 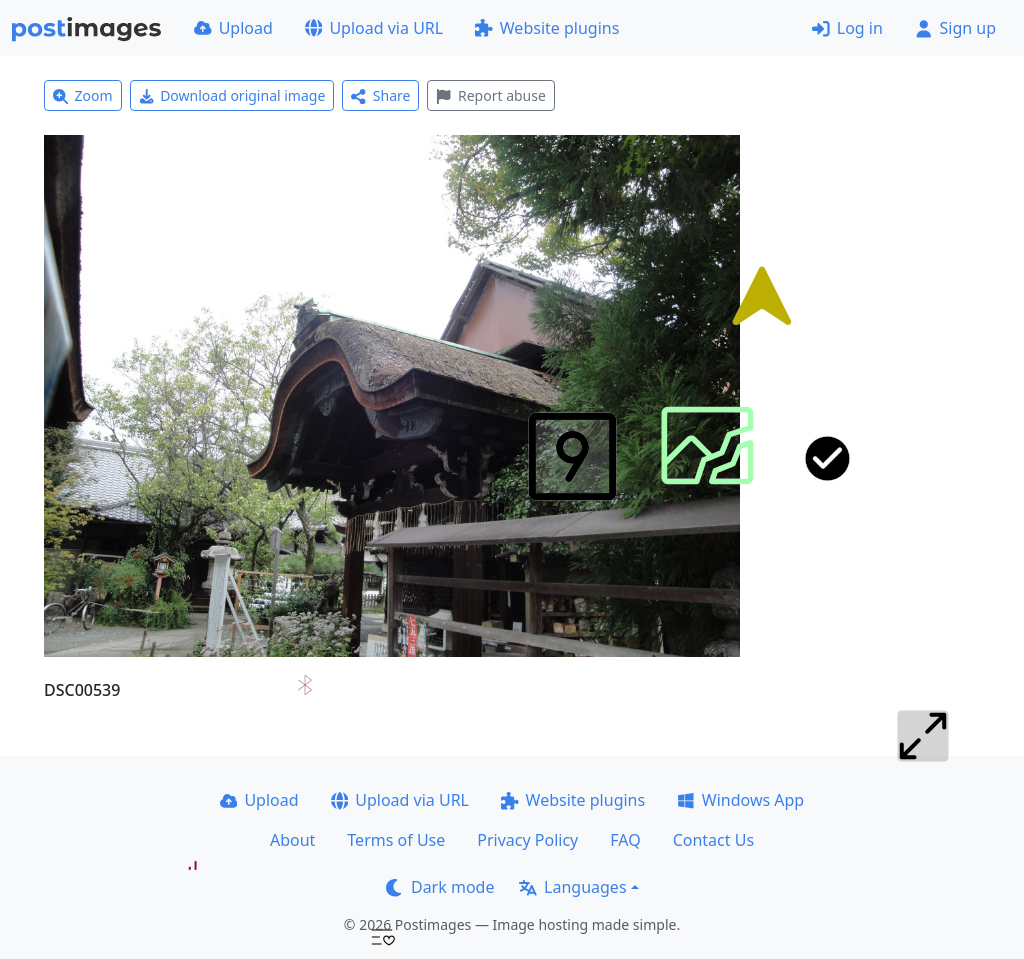 What do you see at coordinates (707, 445) in the screenshot?
I see `indicates a broken or corrupted image file` at bounding box center [707, 445].